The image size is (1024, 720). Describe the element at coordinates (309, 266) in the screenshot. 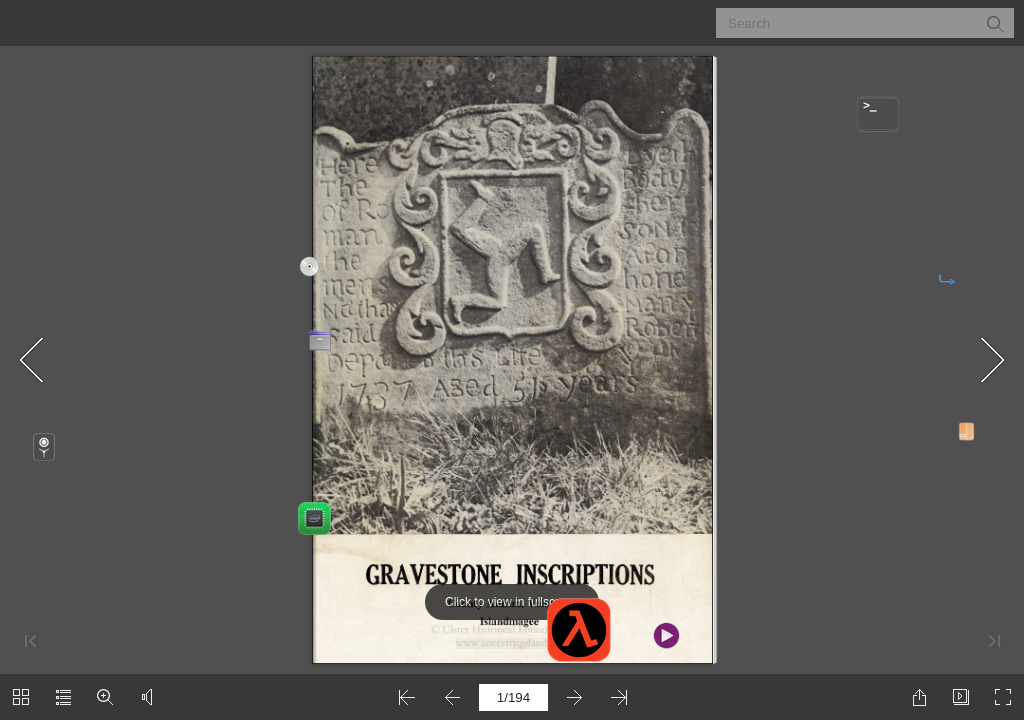

I see `access CD/DVD drive contents` at that location.